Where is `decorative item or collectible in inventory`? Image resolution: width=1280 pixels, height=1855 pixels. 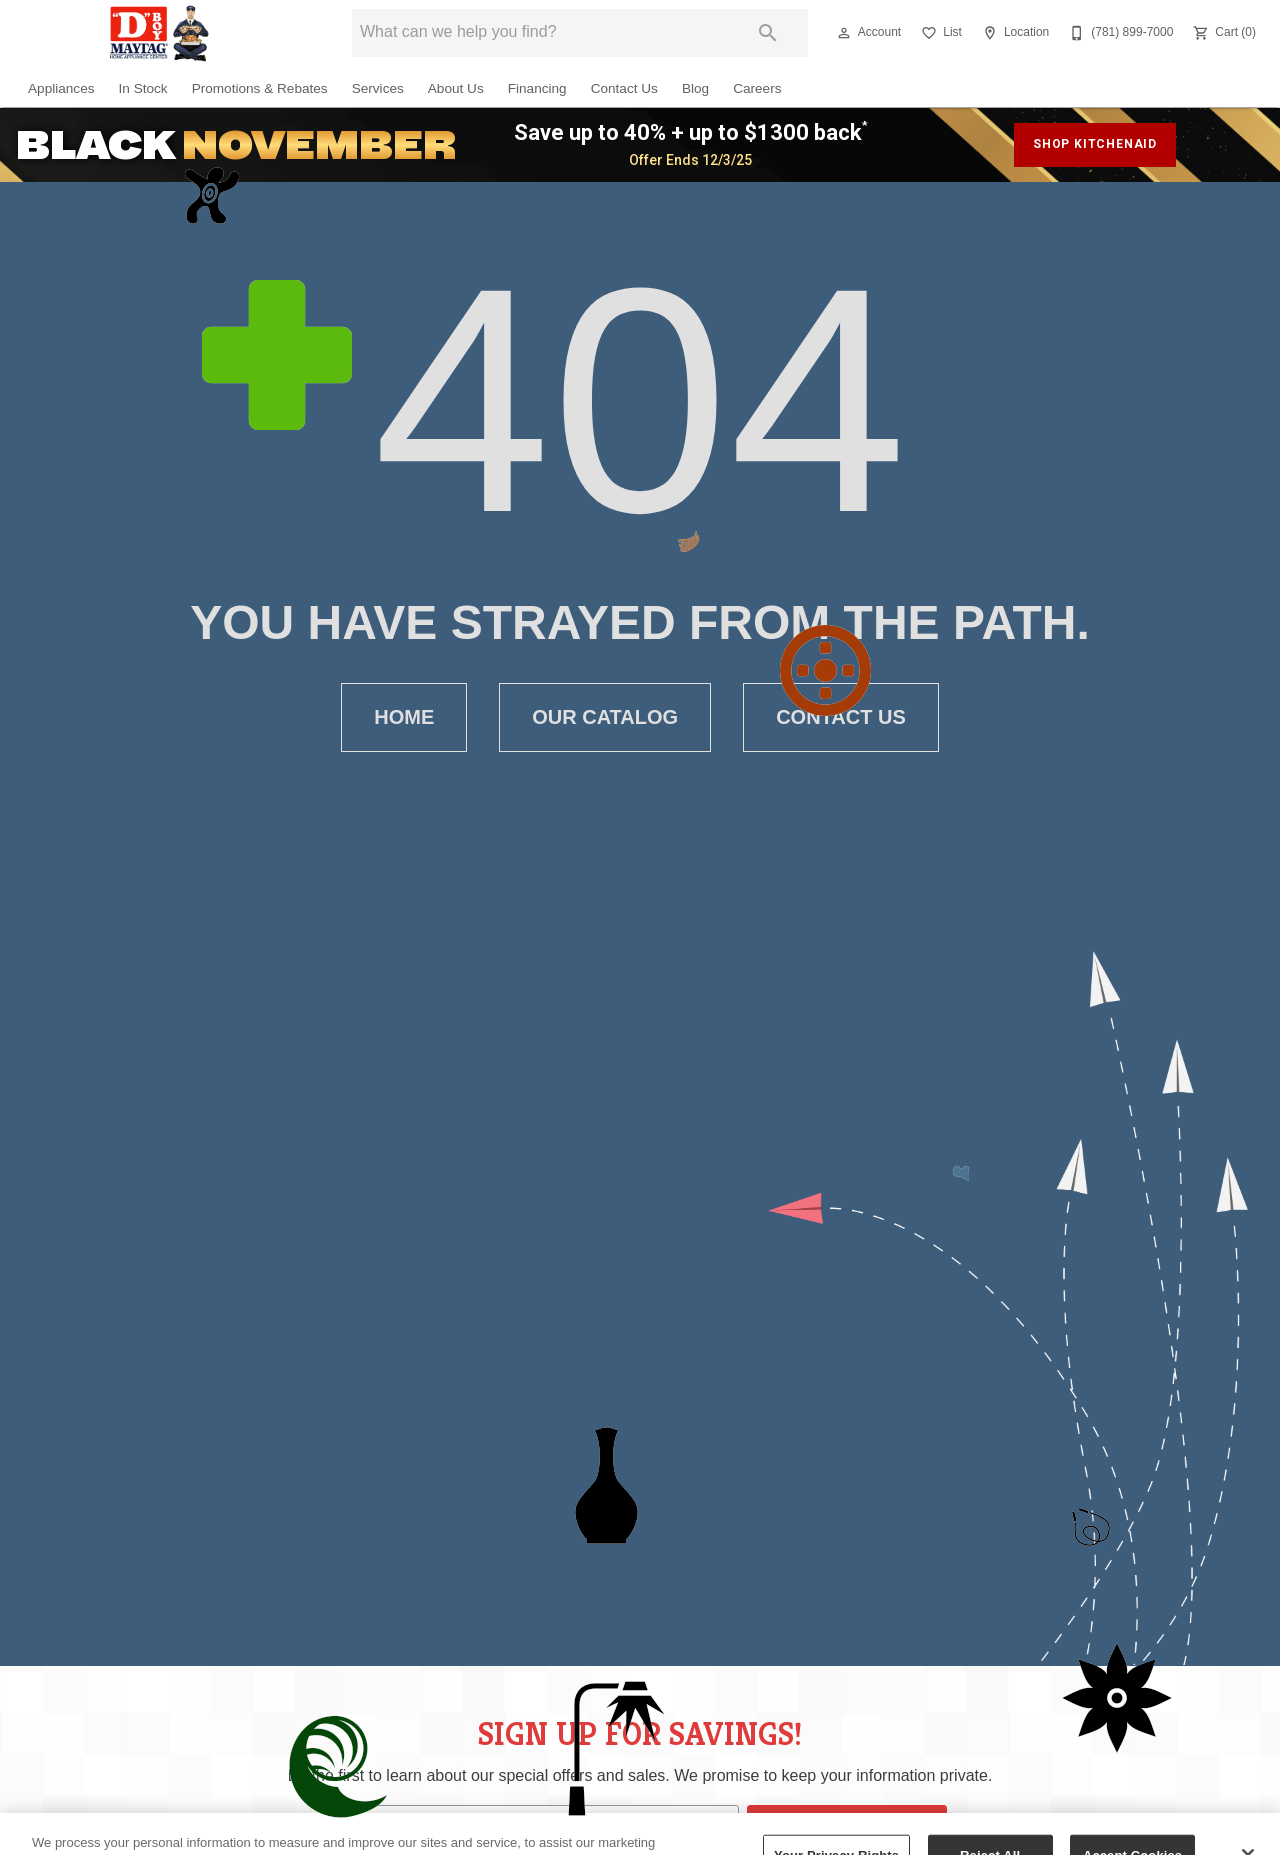
decorative item or collectible in inventory is located at coordinates (606, 1485).